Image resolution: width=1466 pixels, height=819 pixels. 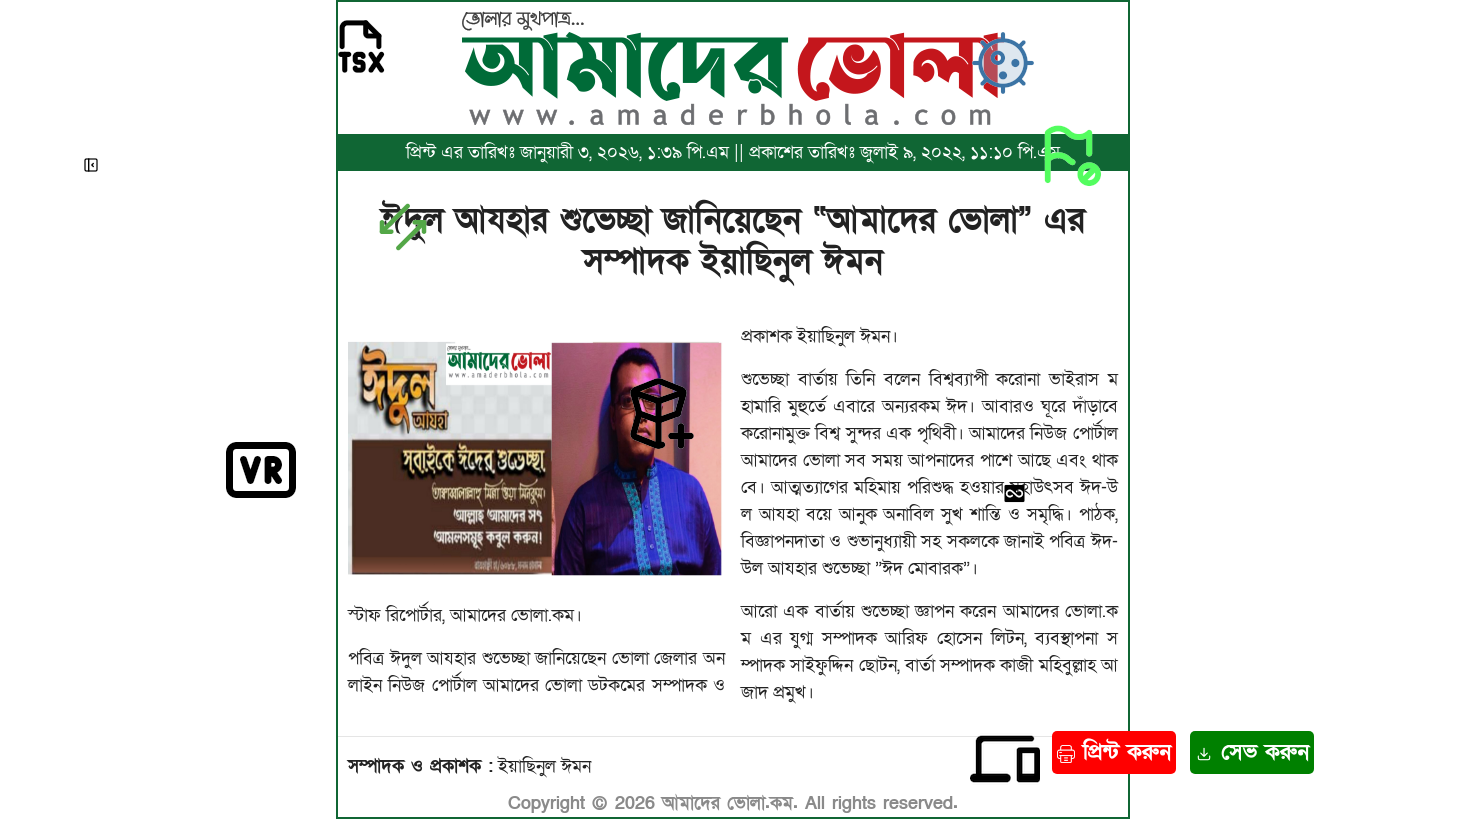 I want to click on expand or resize diagonally, so click(x=403, y=227).